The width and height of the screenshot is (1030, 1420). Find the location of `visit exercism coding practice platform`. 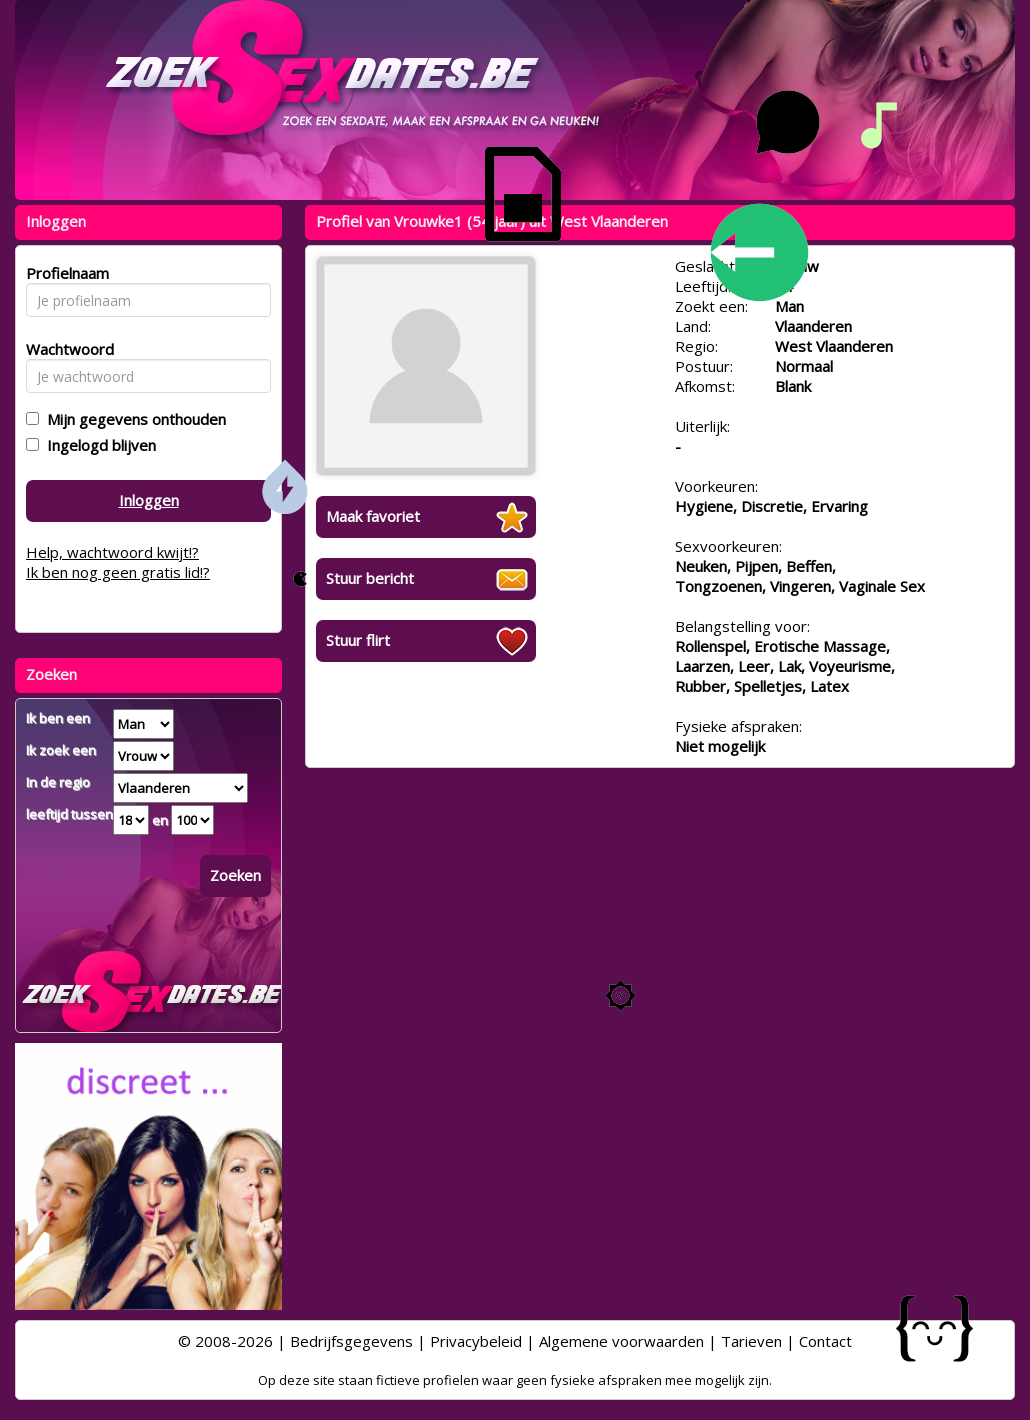

visit exercism coding practice platform is located at coordinates (934, 1328).